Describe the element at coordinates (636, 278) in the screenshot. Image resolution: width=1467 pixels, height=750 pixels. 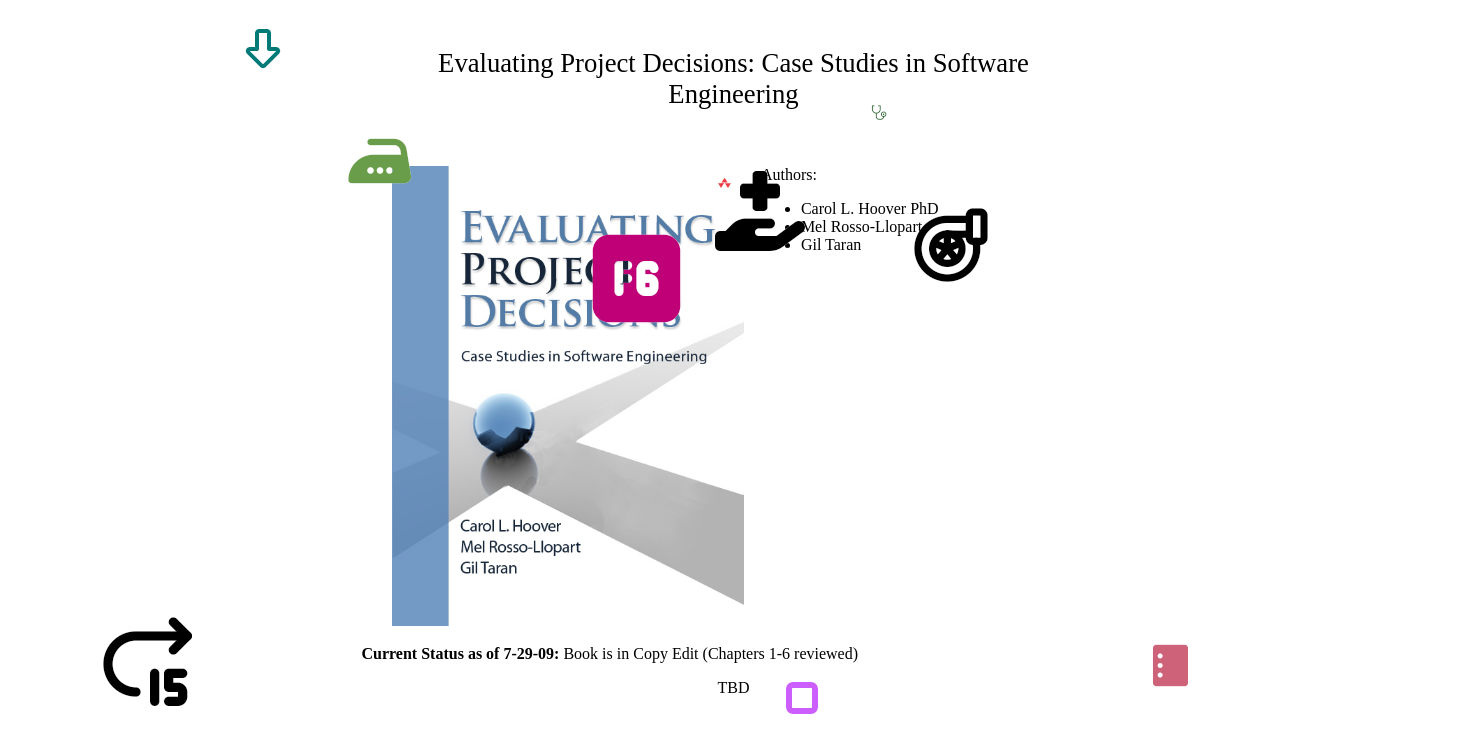
I see `press F6 function key` at that location.